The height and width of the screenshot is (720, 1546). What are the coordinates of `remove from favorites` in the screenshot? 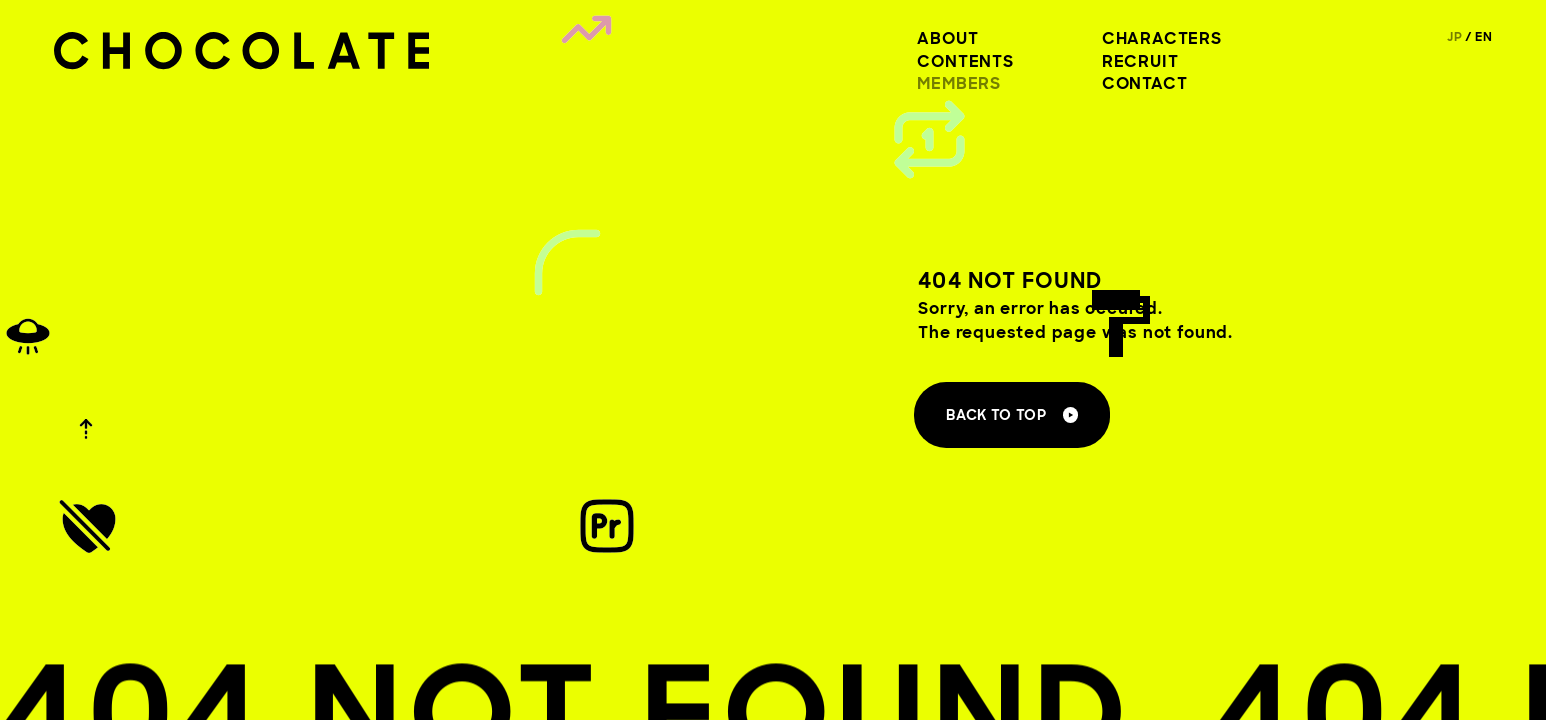 It's located at (87, 526).